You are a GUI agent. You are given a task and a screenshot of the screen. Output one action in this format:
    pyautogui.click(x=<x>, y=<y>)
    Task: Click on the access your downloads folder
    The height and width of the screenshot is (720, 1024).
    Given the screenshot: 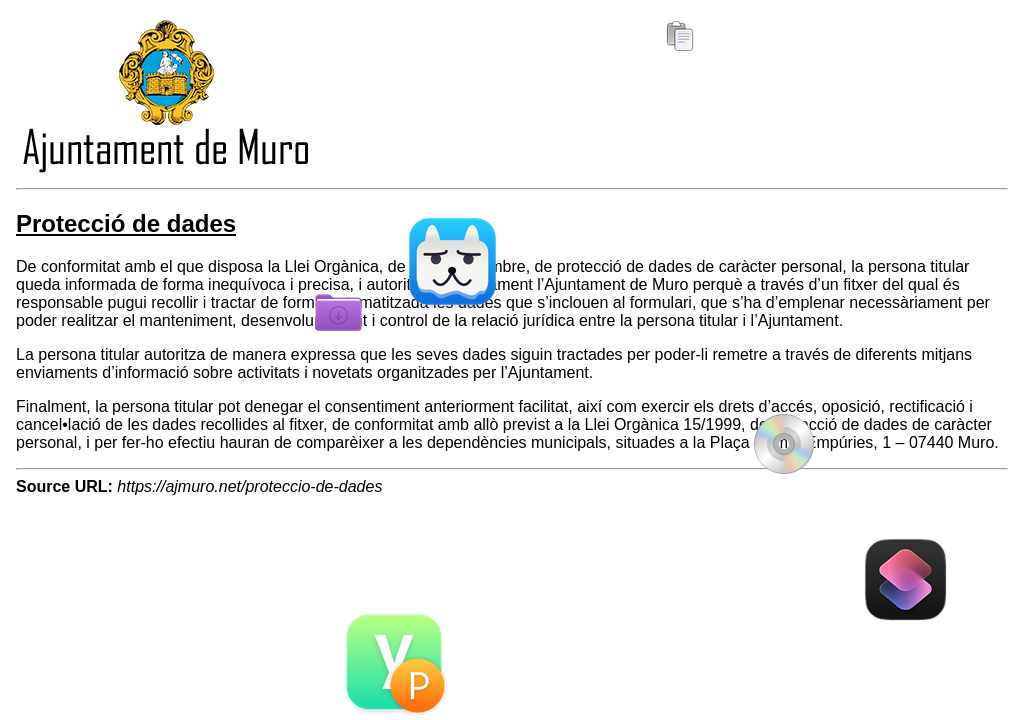 What is the action you would take?
    pyautogui.click(x=338, y=312)
    